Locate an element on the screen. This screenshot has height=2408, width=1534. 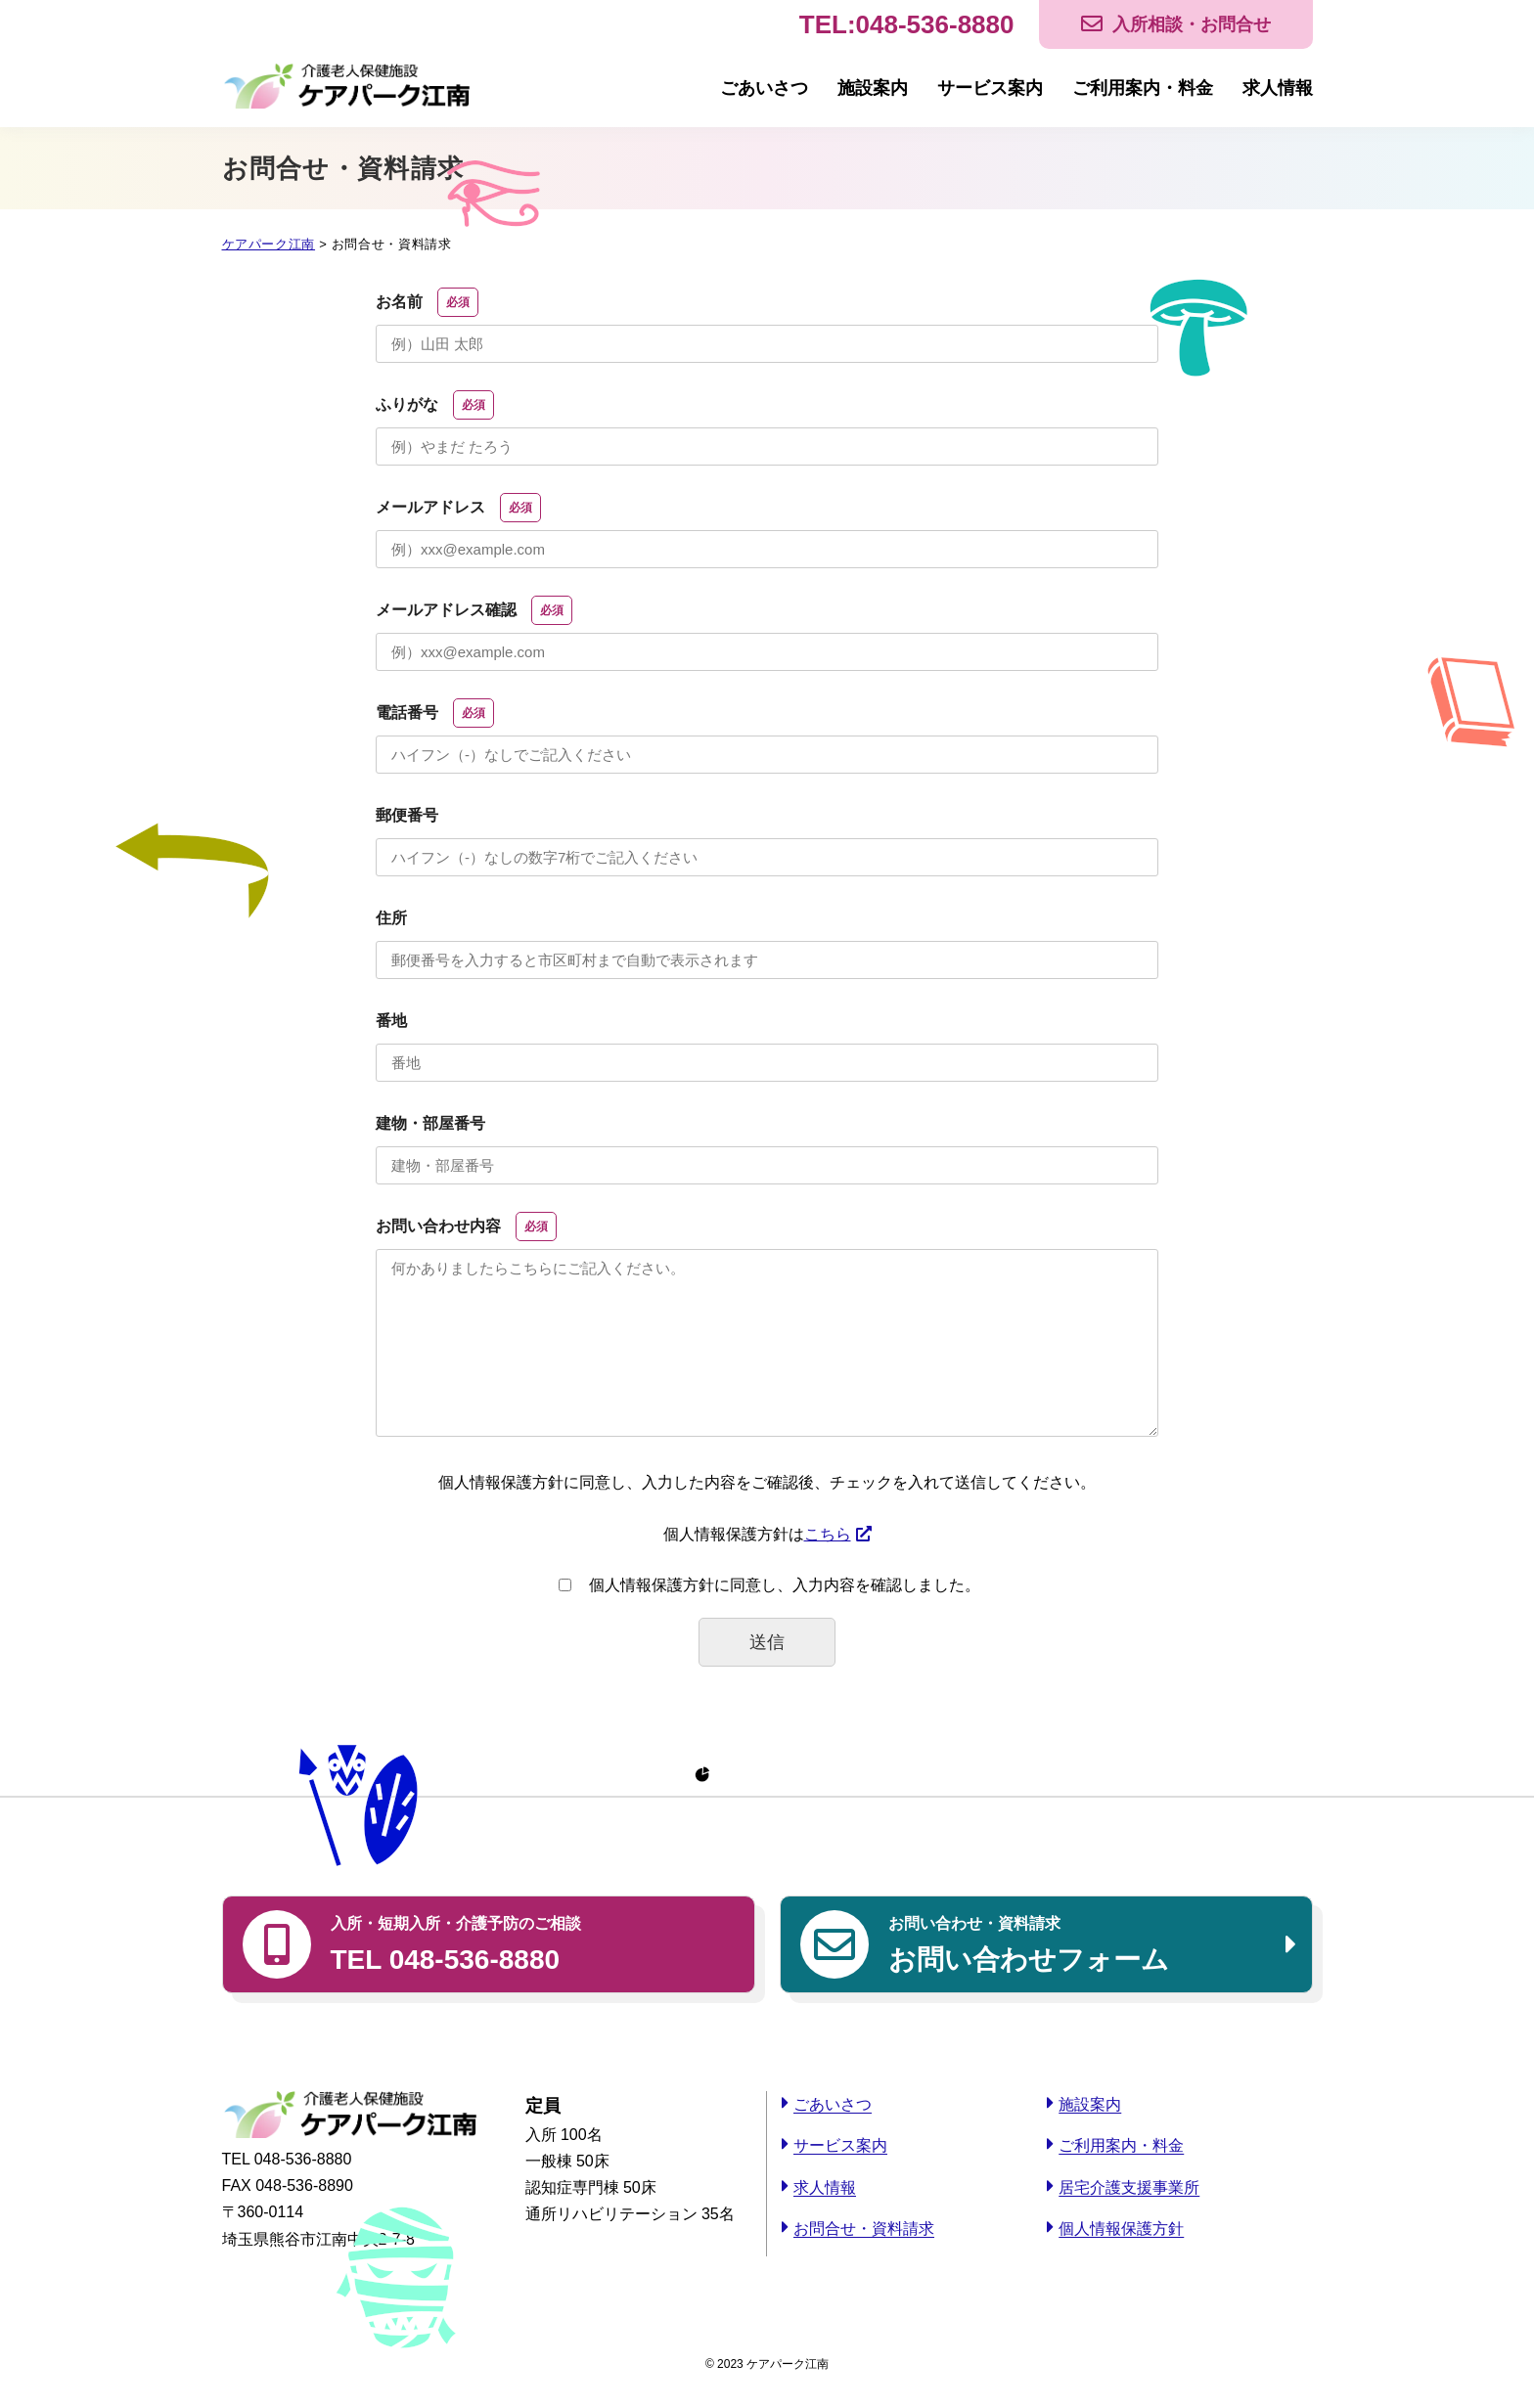
select mummy character or avatar is located at coordinates (402, 2277).